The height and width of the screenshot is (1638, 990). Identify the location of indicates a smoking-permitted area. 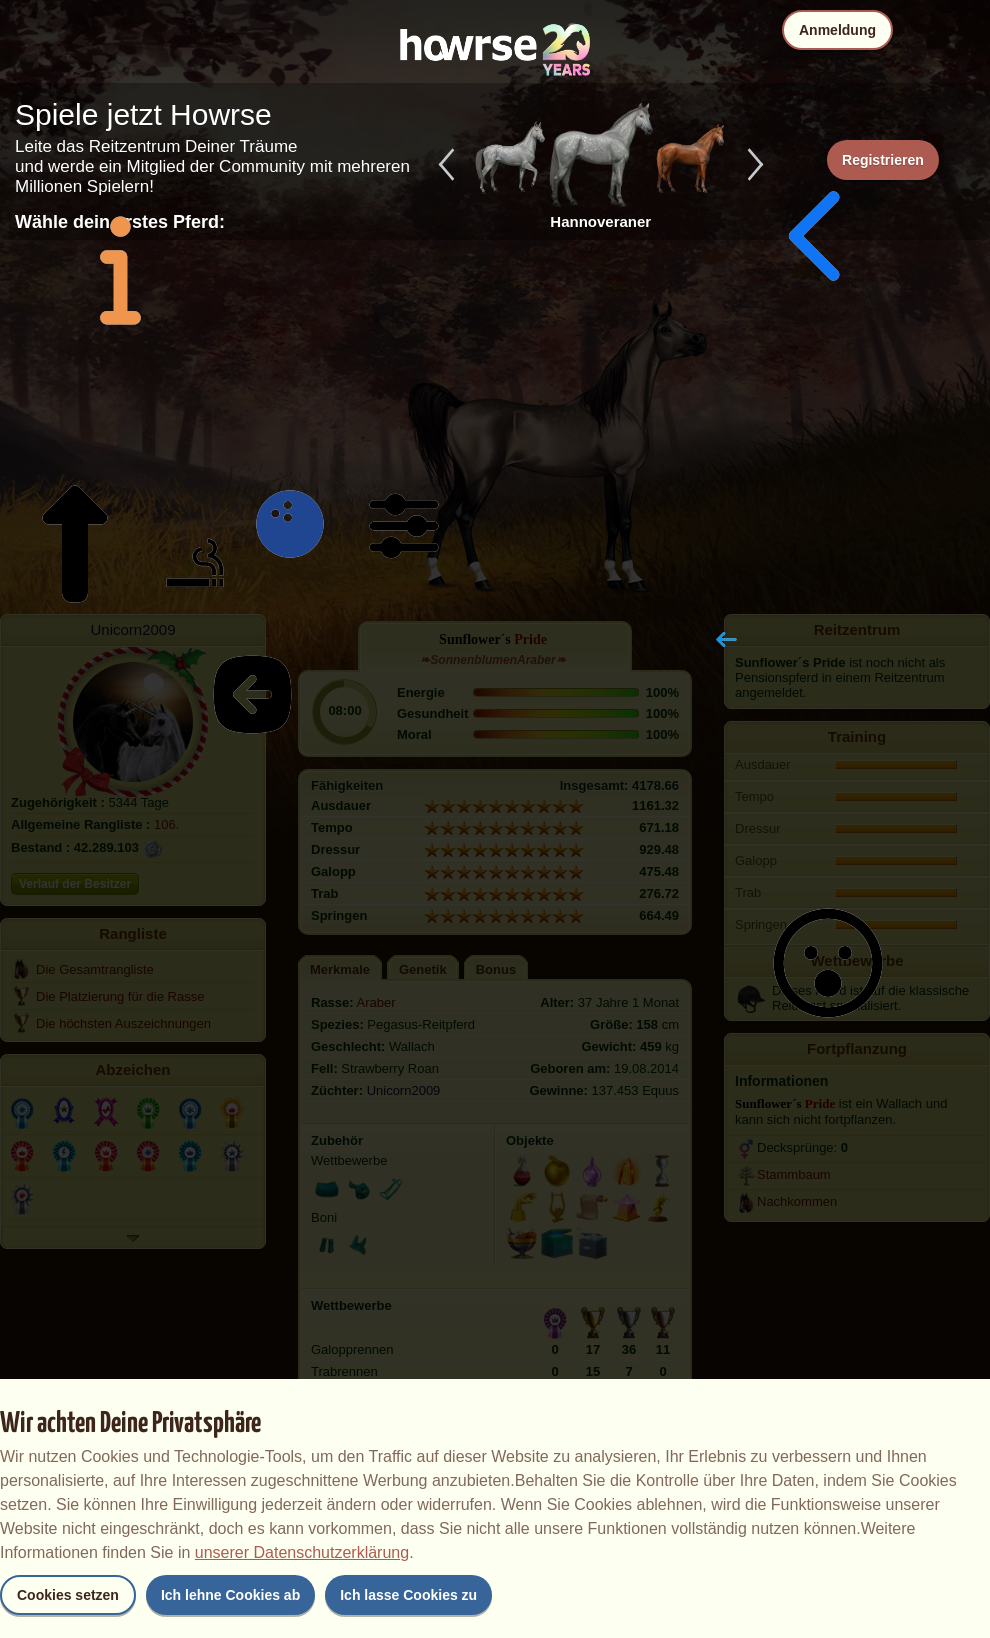
(195, 567).